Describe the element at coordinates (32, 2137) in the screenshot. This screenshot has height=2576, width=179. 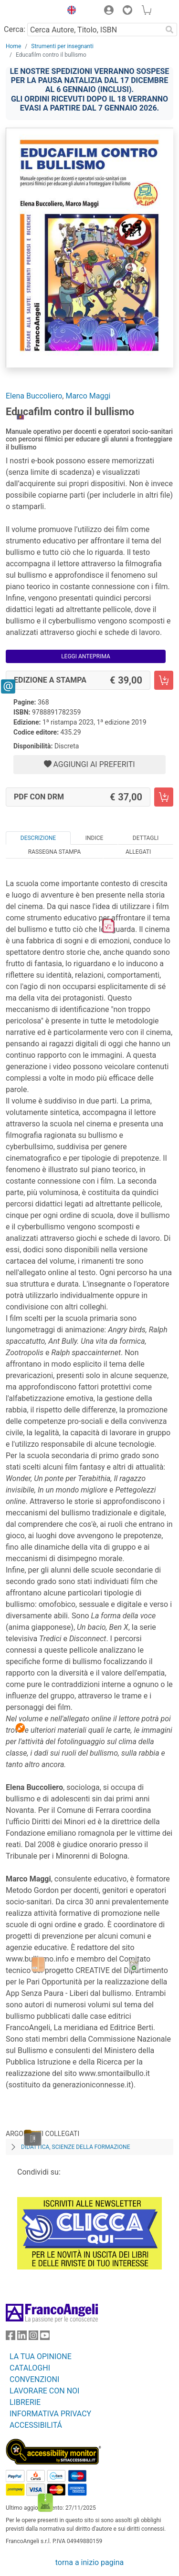
I see `open templates folder` at that location.